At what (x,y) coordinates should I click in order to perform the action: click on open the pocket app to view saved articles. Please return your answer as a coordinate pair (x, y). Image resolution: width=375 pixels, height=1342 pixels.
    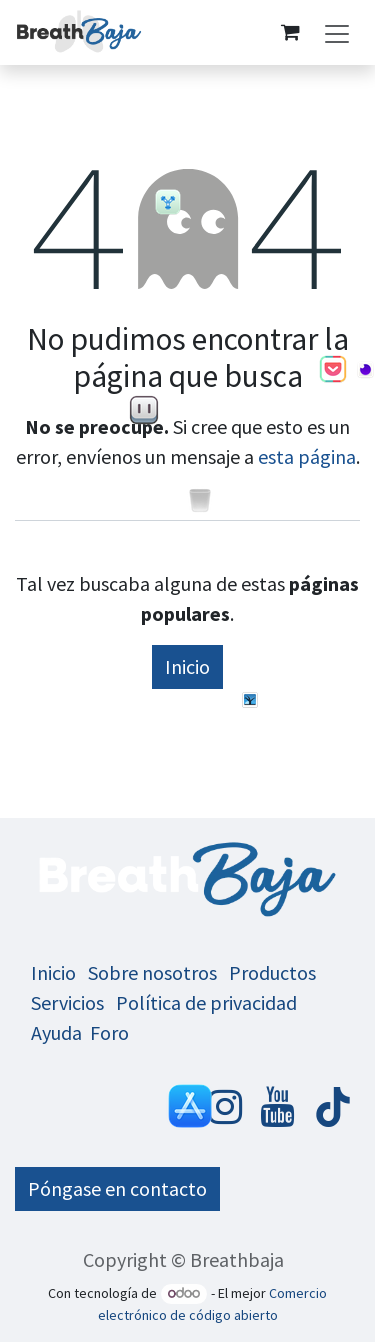
    Looking at the image, I should click on (333, 369).